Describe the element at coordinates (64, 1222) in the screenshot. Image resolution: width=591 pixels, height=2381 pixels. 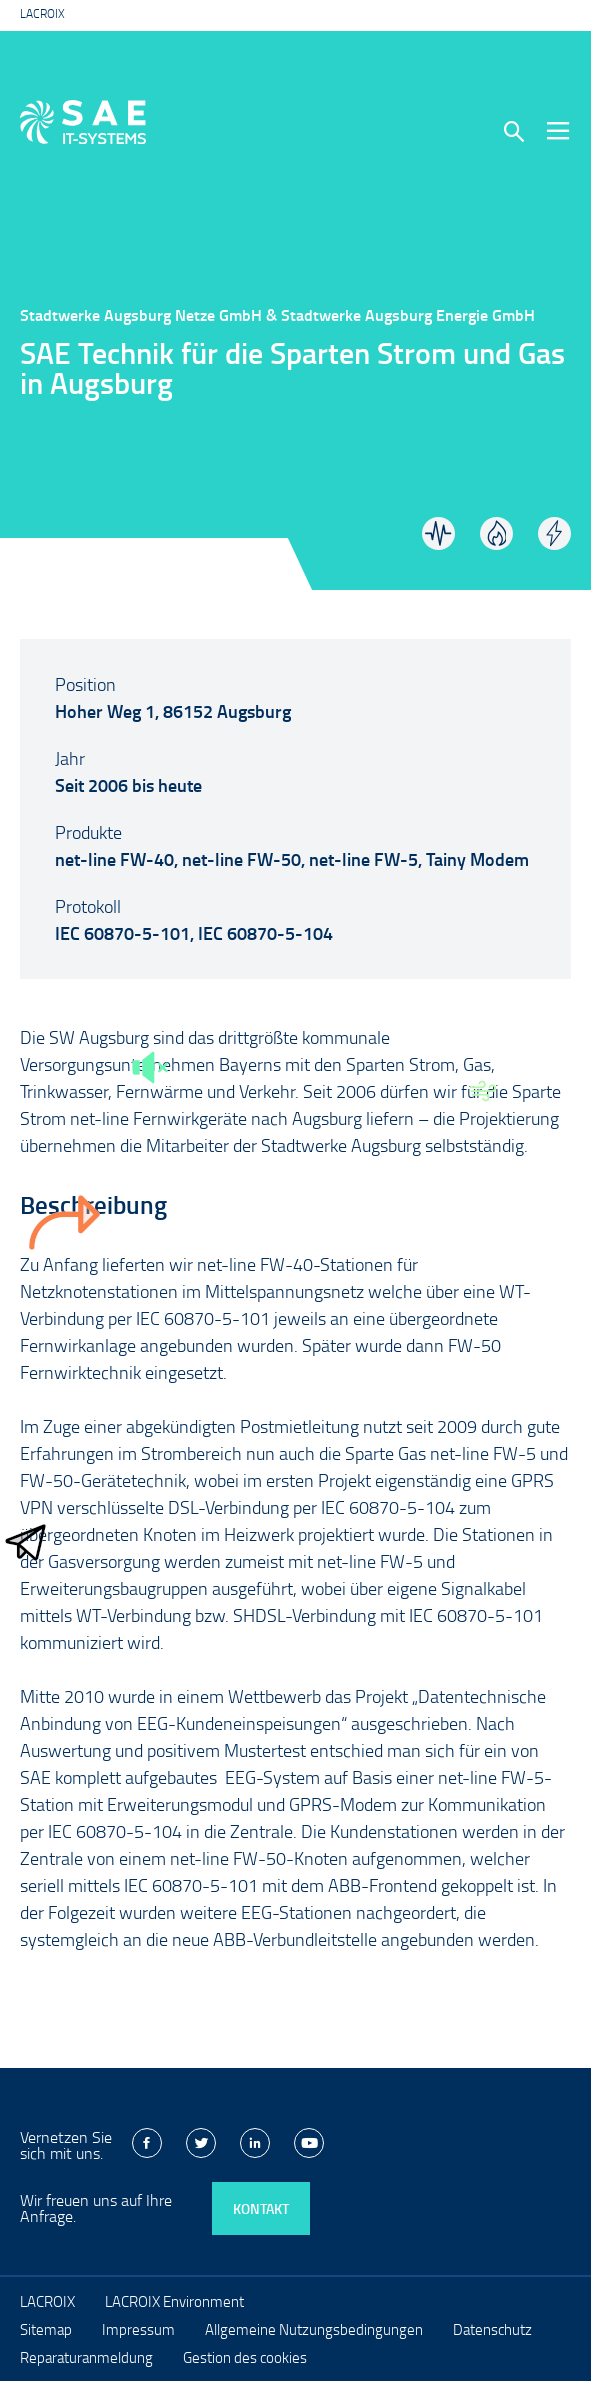
I see `share or forward content` at that location.